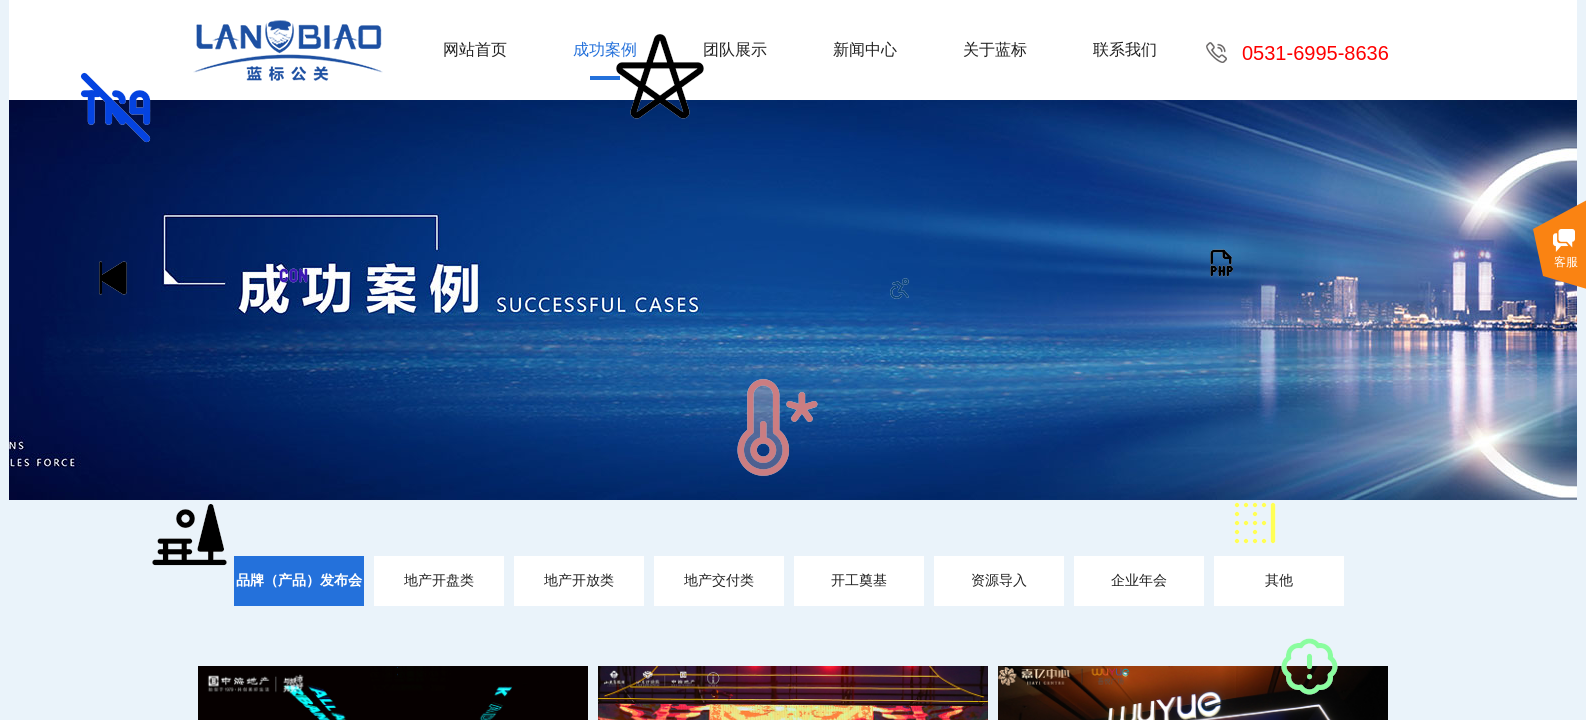 The width and height of the screenshot is (1586, 720). What do you see at coordinates (113, 278) in the screenshot?
I see `skip to previous track` at bounding box center [113, 278].